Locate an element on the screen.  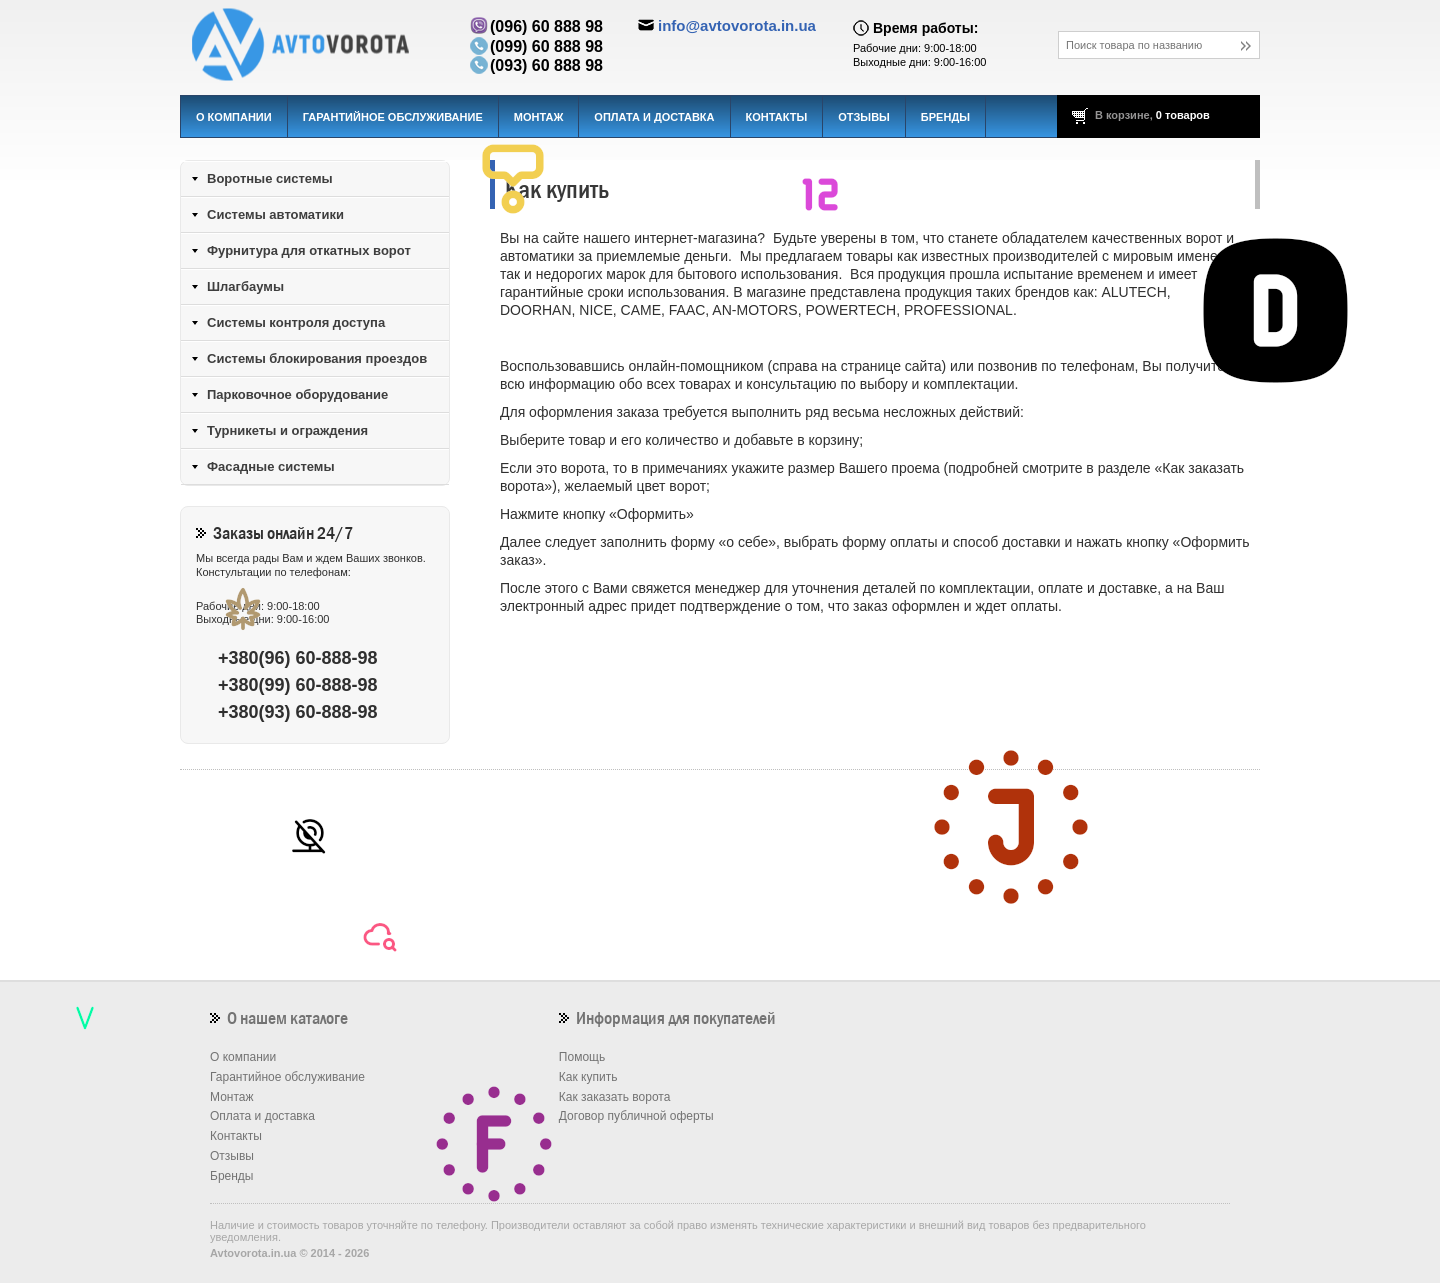
indicates item count or quantity of 12 is located at coordinates (818, 194).